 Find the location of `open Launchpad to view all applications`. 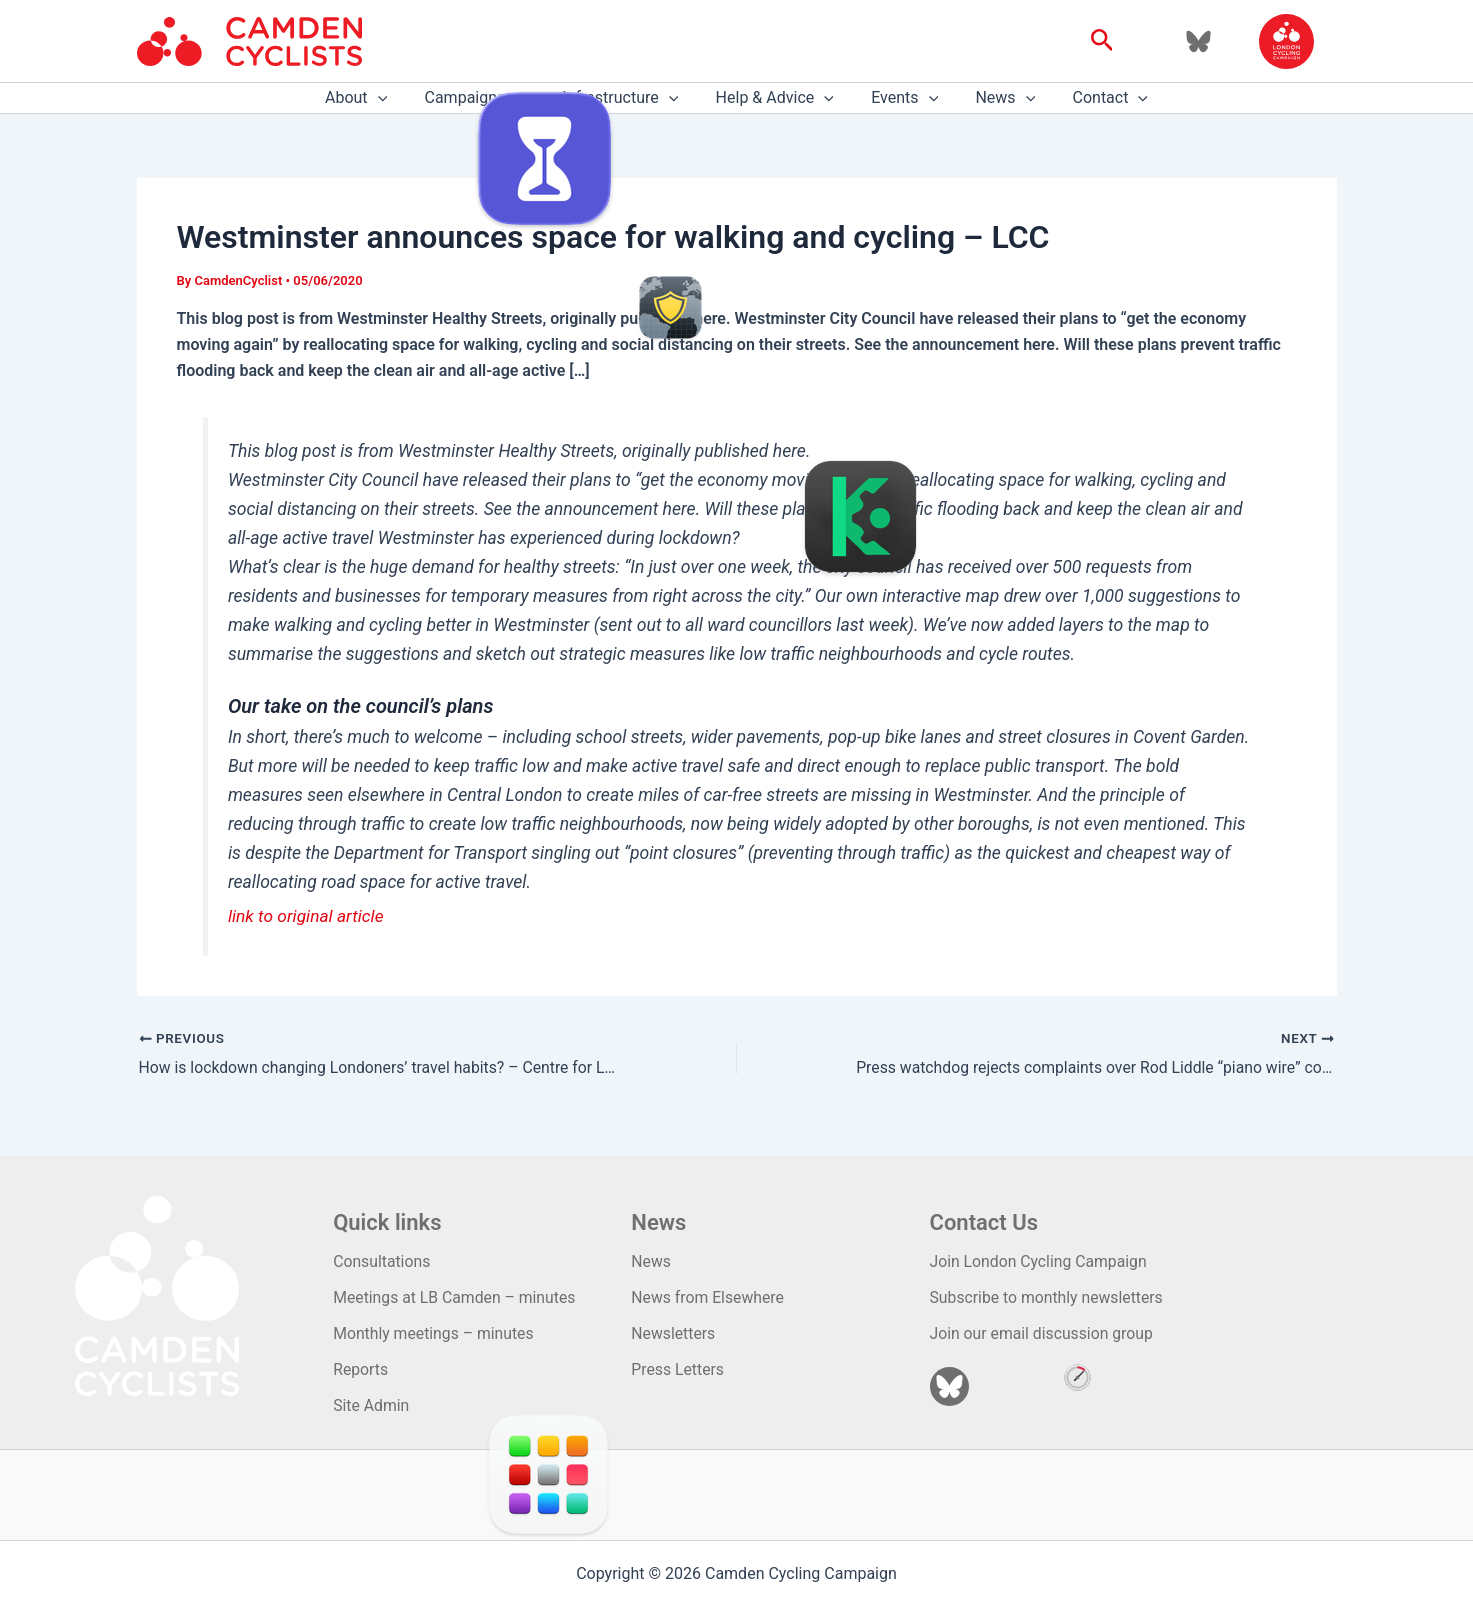

open Launchpad to view all applications is located at coordinates (548, 1474).